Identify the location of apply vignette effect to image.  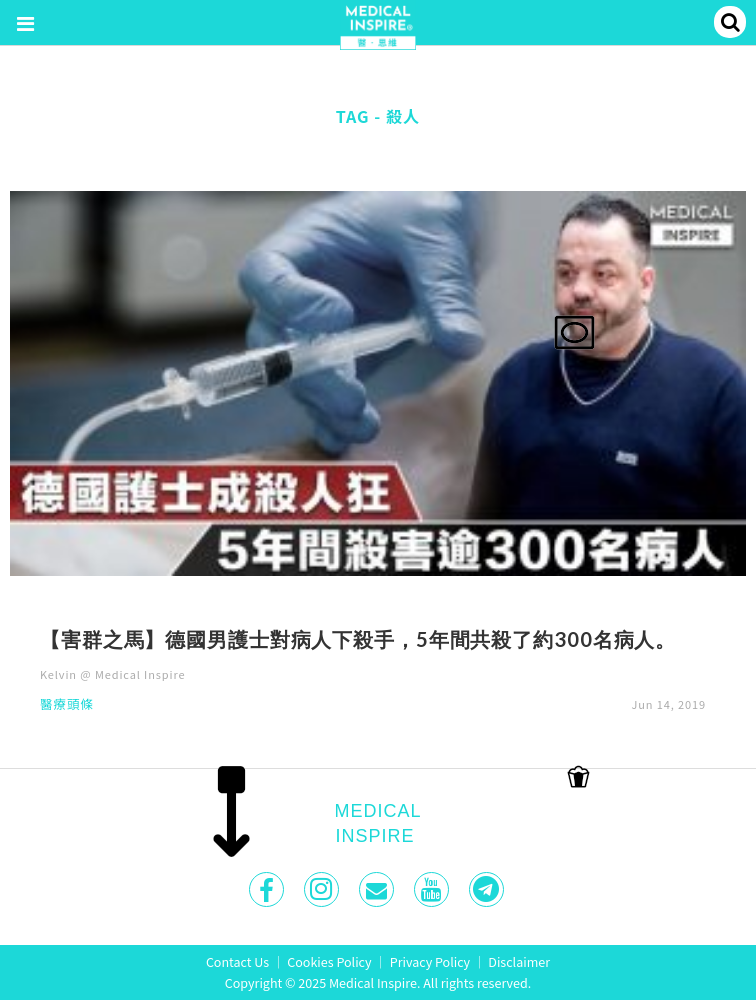
(574, 332).